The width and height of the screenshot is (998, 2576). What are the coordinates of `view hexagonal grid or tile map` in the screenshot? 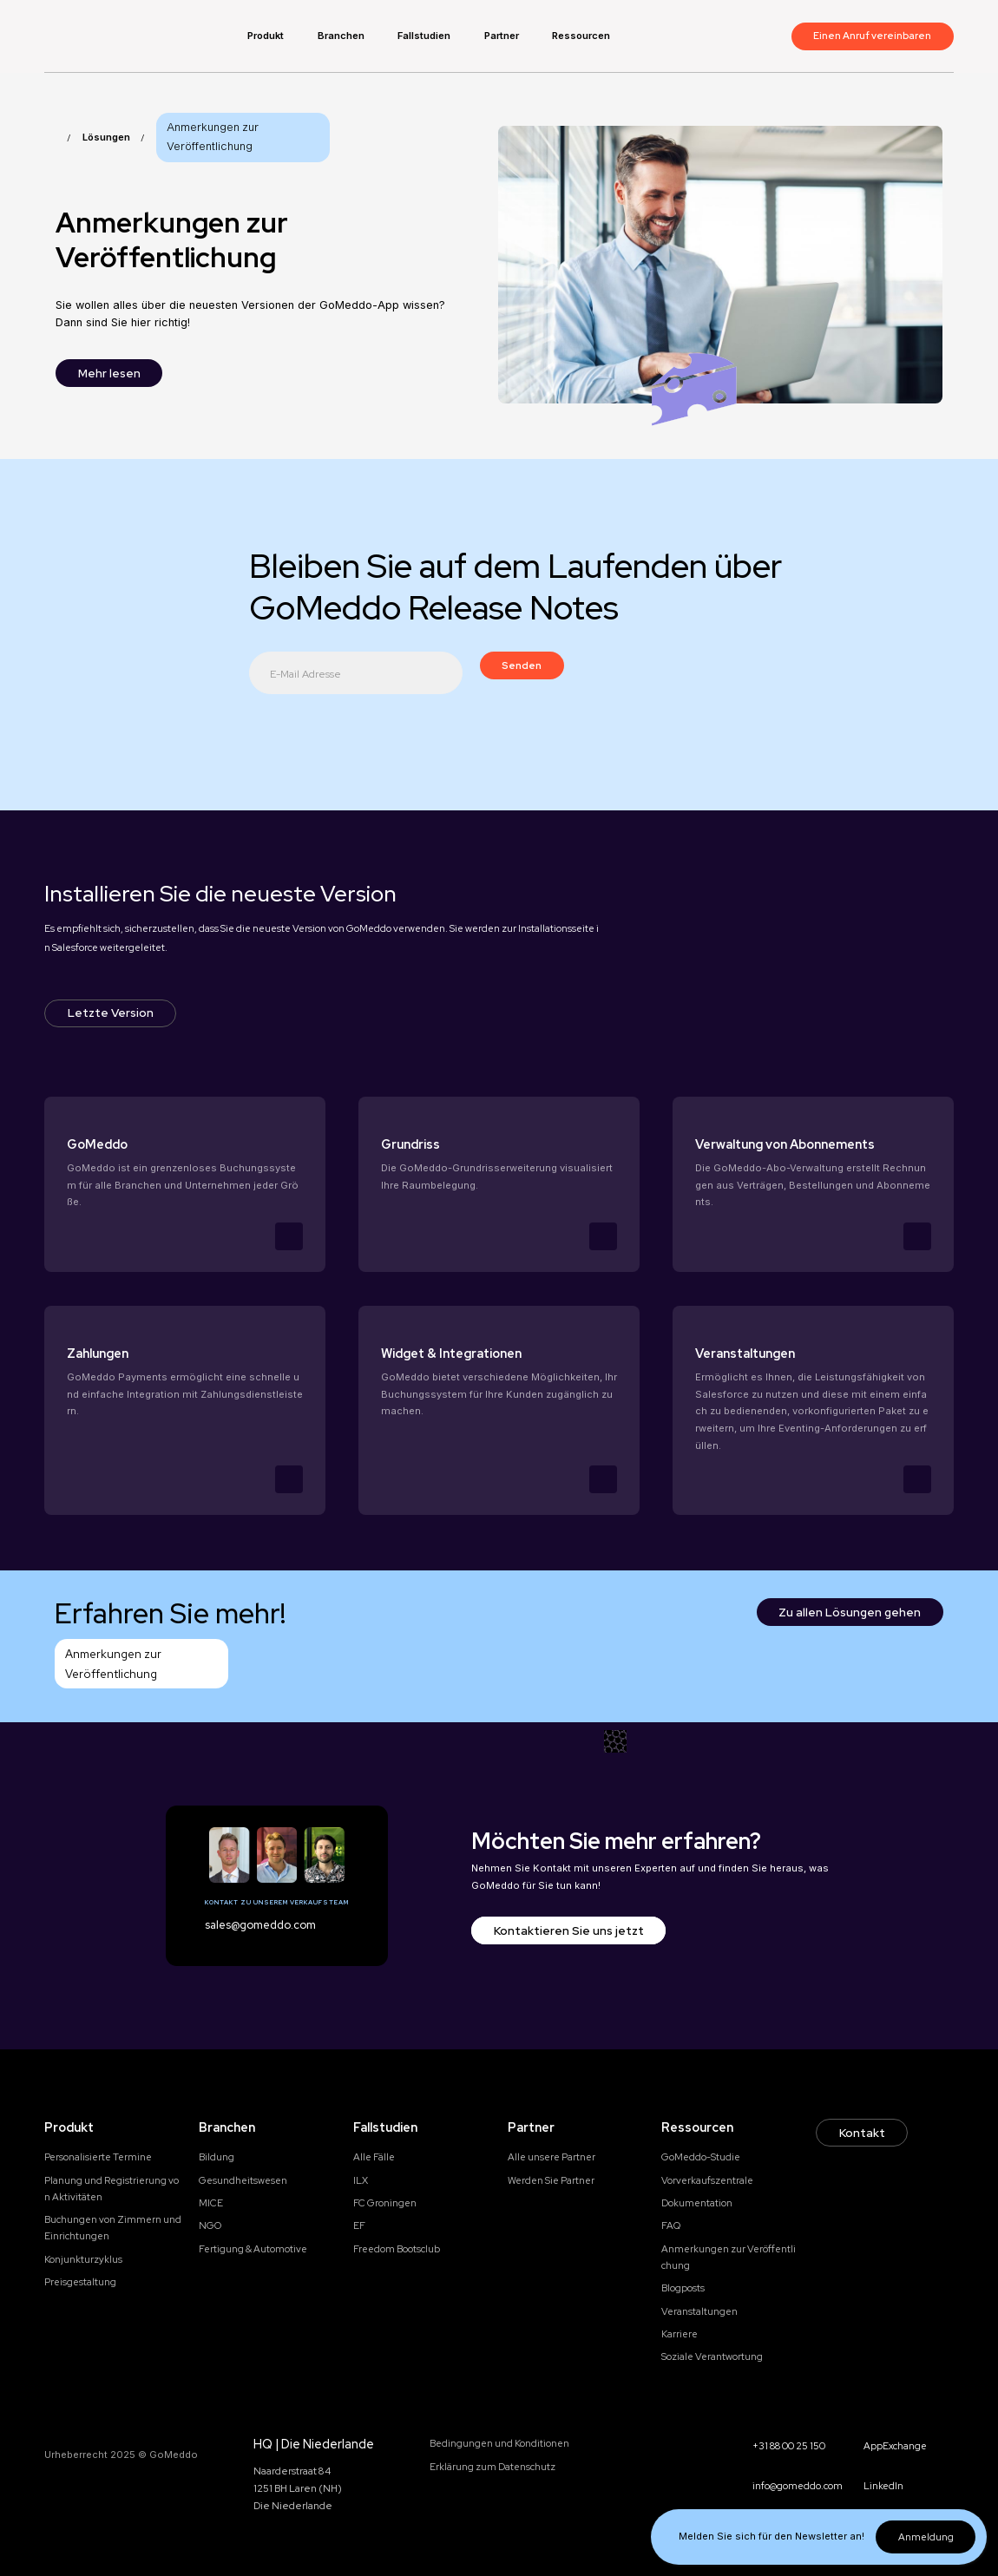 It's located at (615, 1741).